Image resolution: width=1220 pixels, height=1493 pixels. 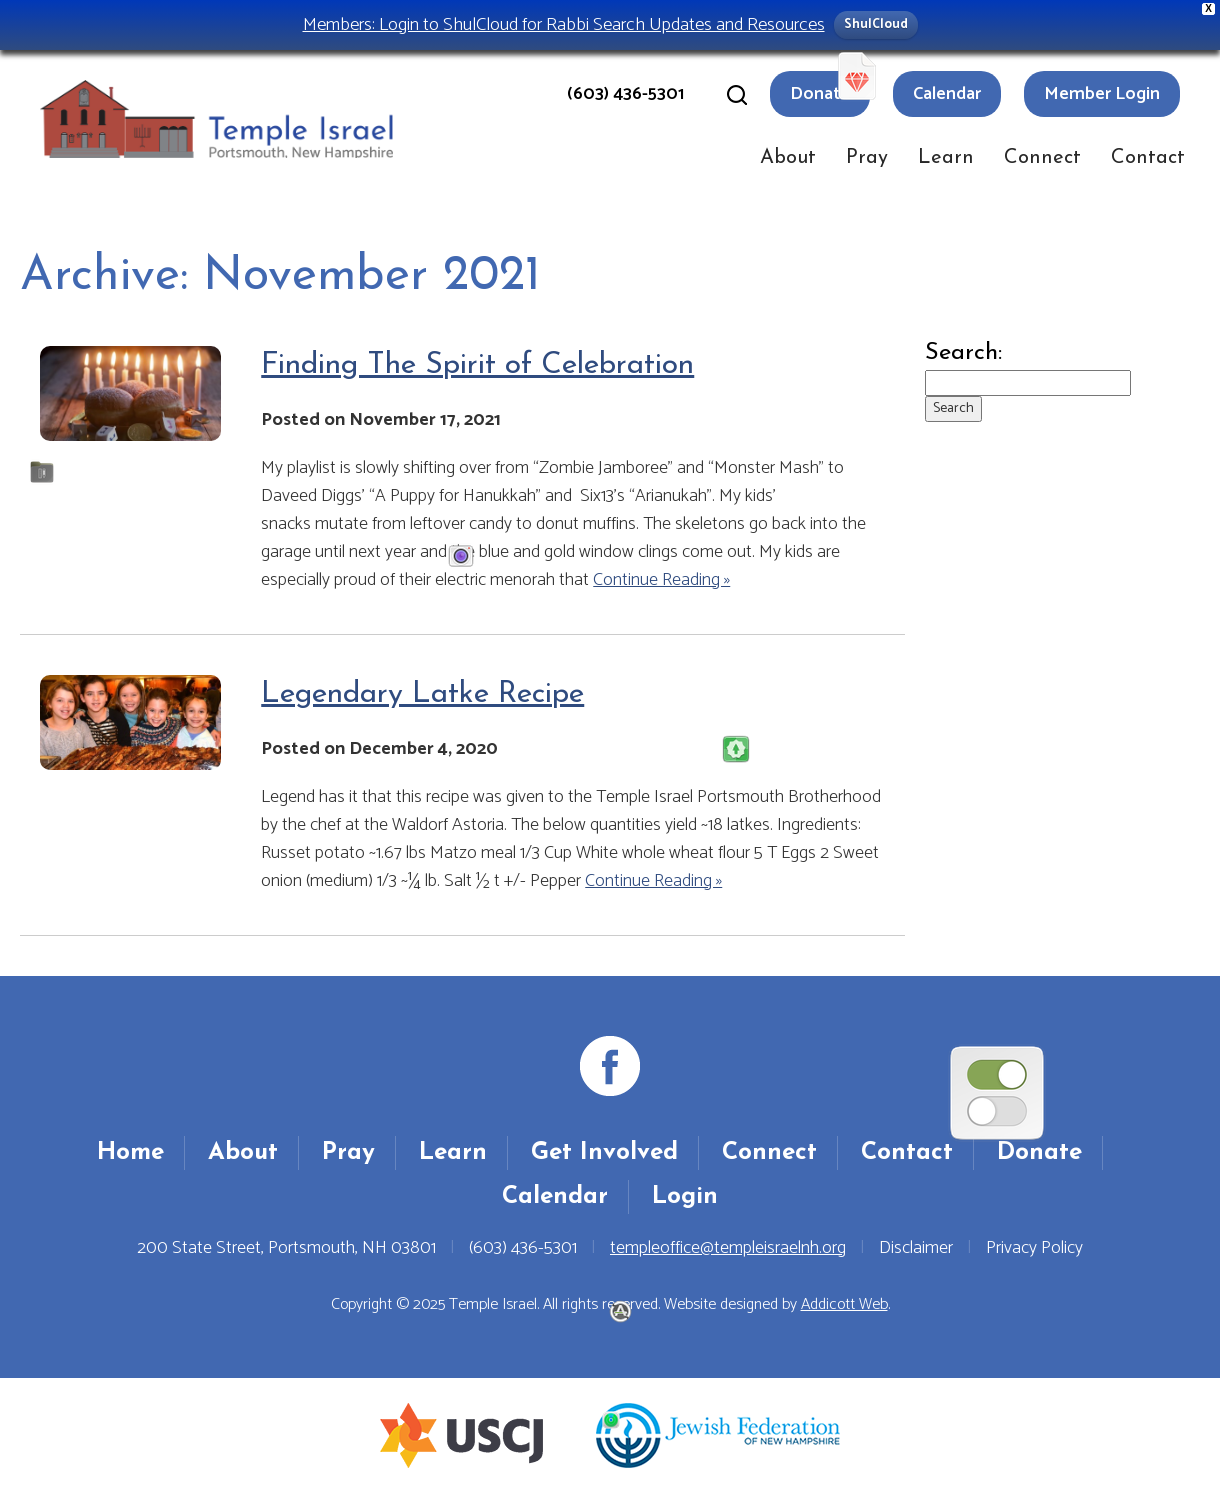 What do you see at coordinates (461, 556) in the screenshot?
I see `open webcamoid camera application` at bounding box center [461, 556].